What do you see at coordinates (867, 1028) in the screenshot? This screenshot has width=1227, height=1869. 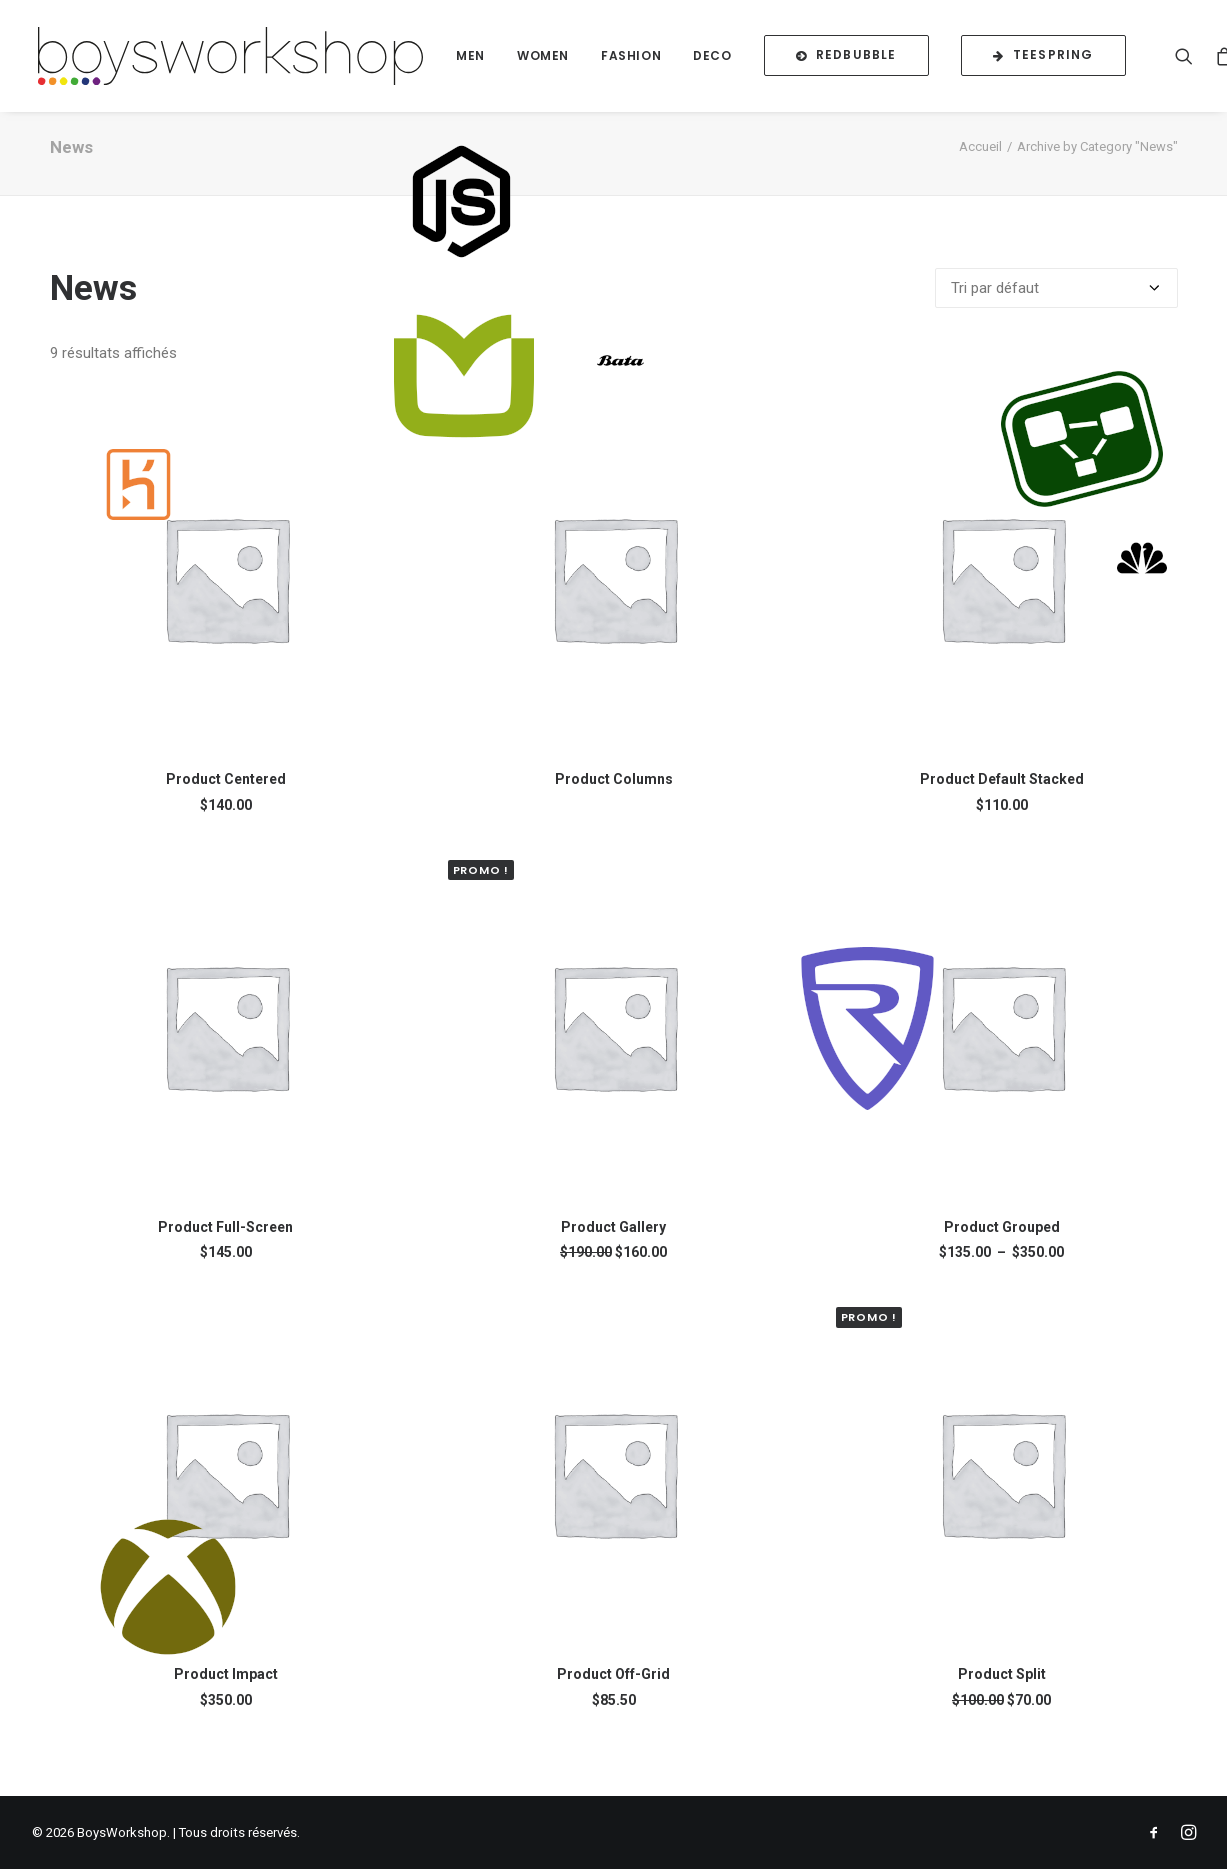 I see `Rimac Automobili company logo` at bounding box center [867, 1028].